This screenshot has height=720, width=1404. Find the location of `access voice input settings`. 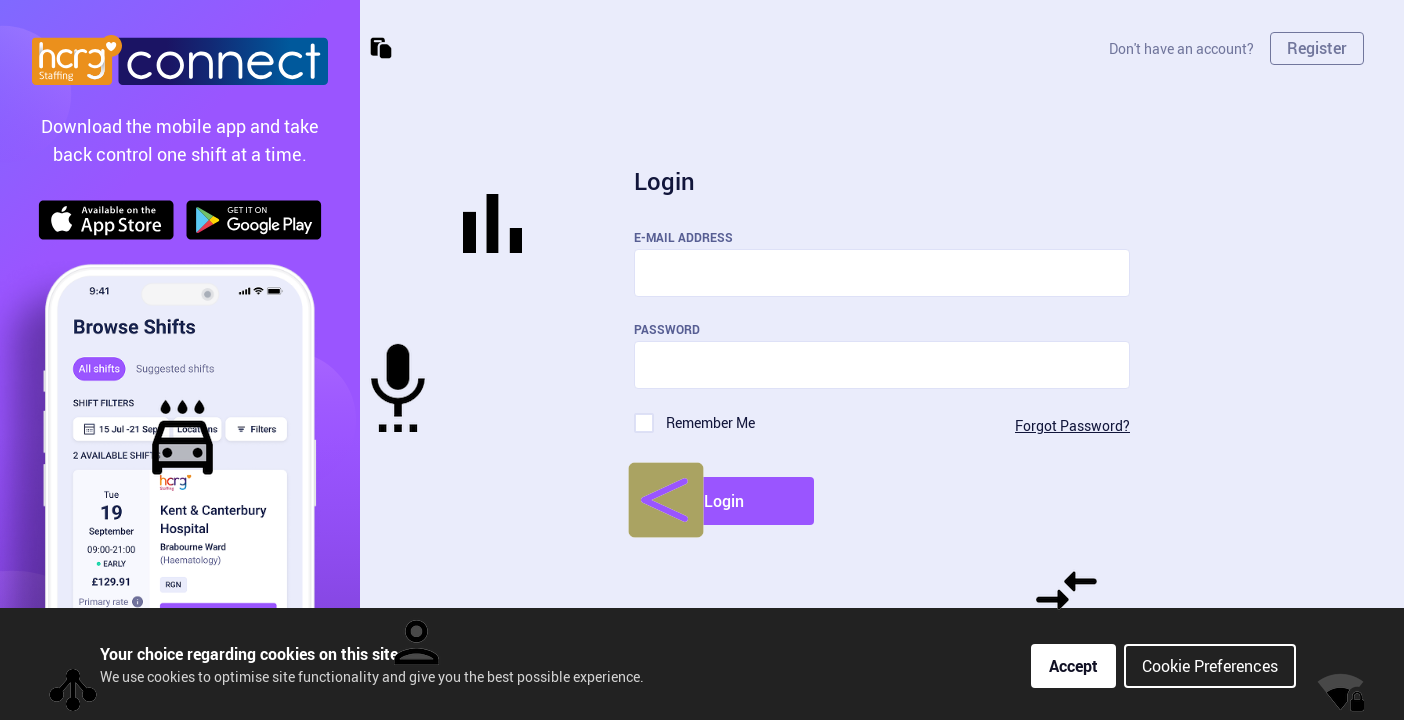

access voice input settings is located at coordinates (398, 386).